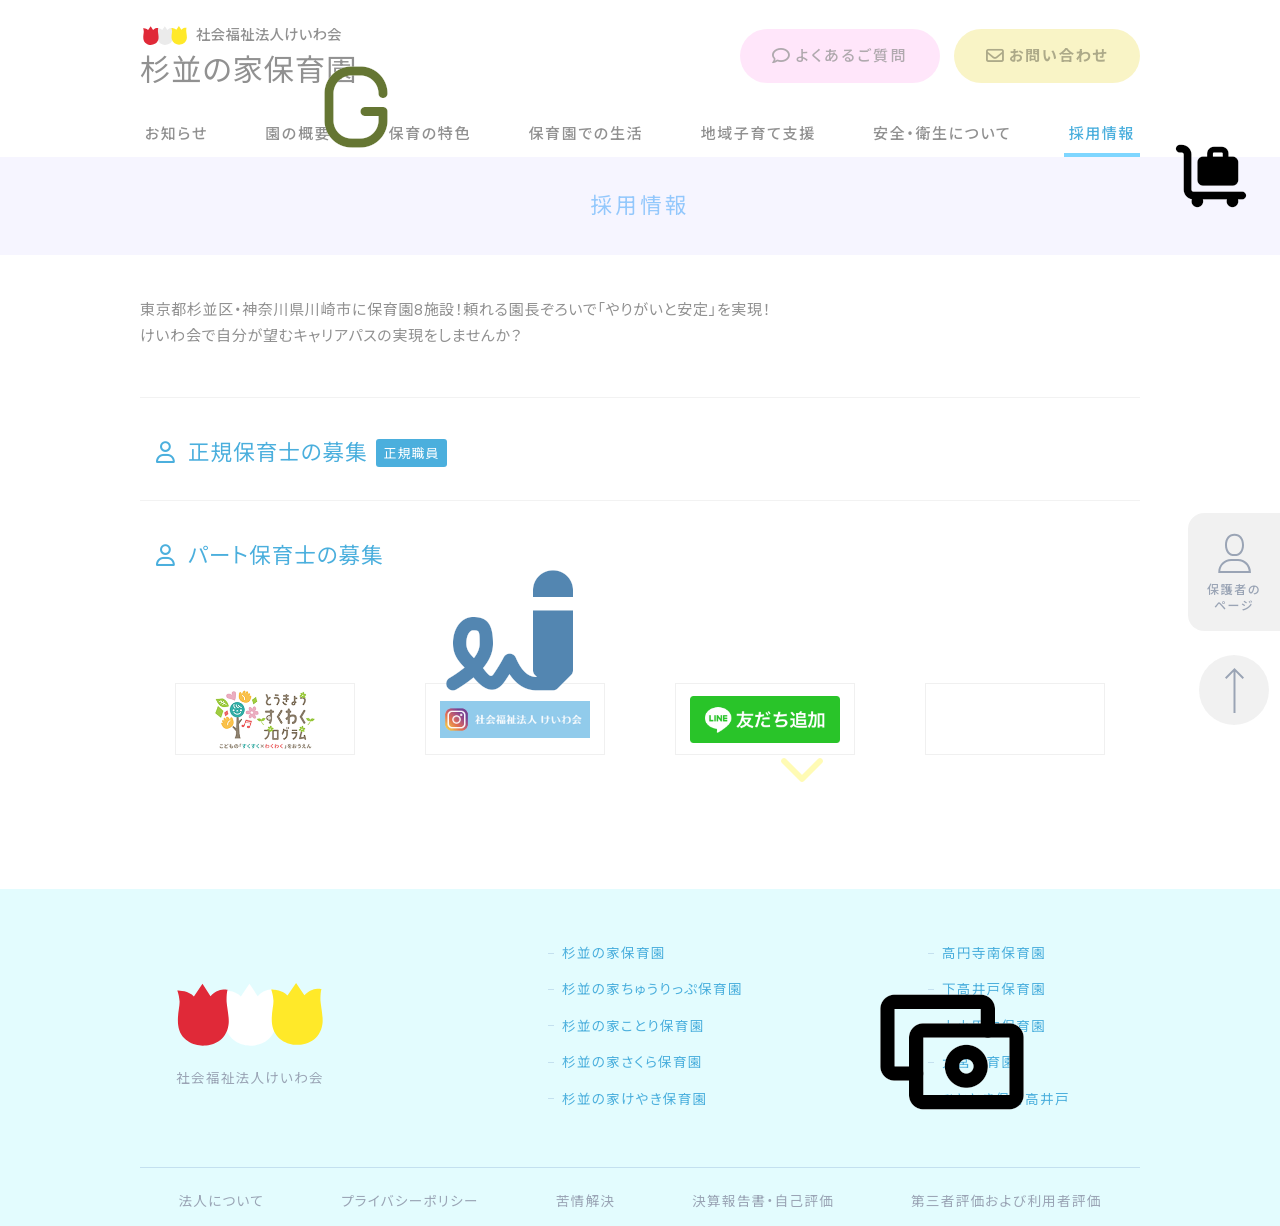 The height and width of the screenshot is (1226, 1280). Describe the element at coordinates (952, 1052) in the screenshot. I see `view cash or payment options` at that location.